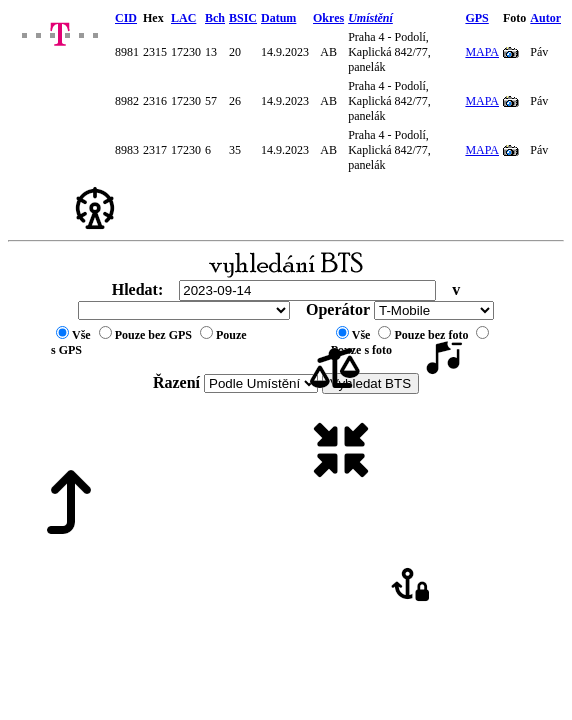  What do you see at coordinates (409, 583) in the screenshot?
I see `lock or secure an anchor point` at bounding box center [409, 583].